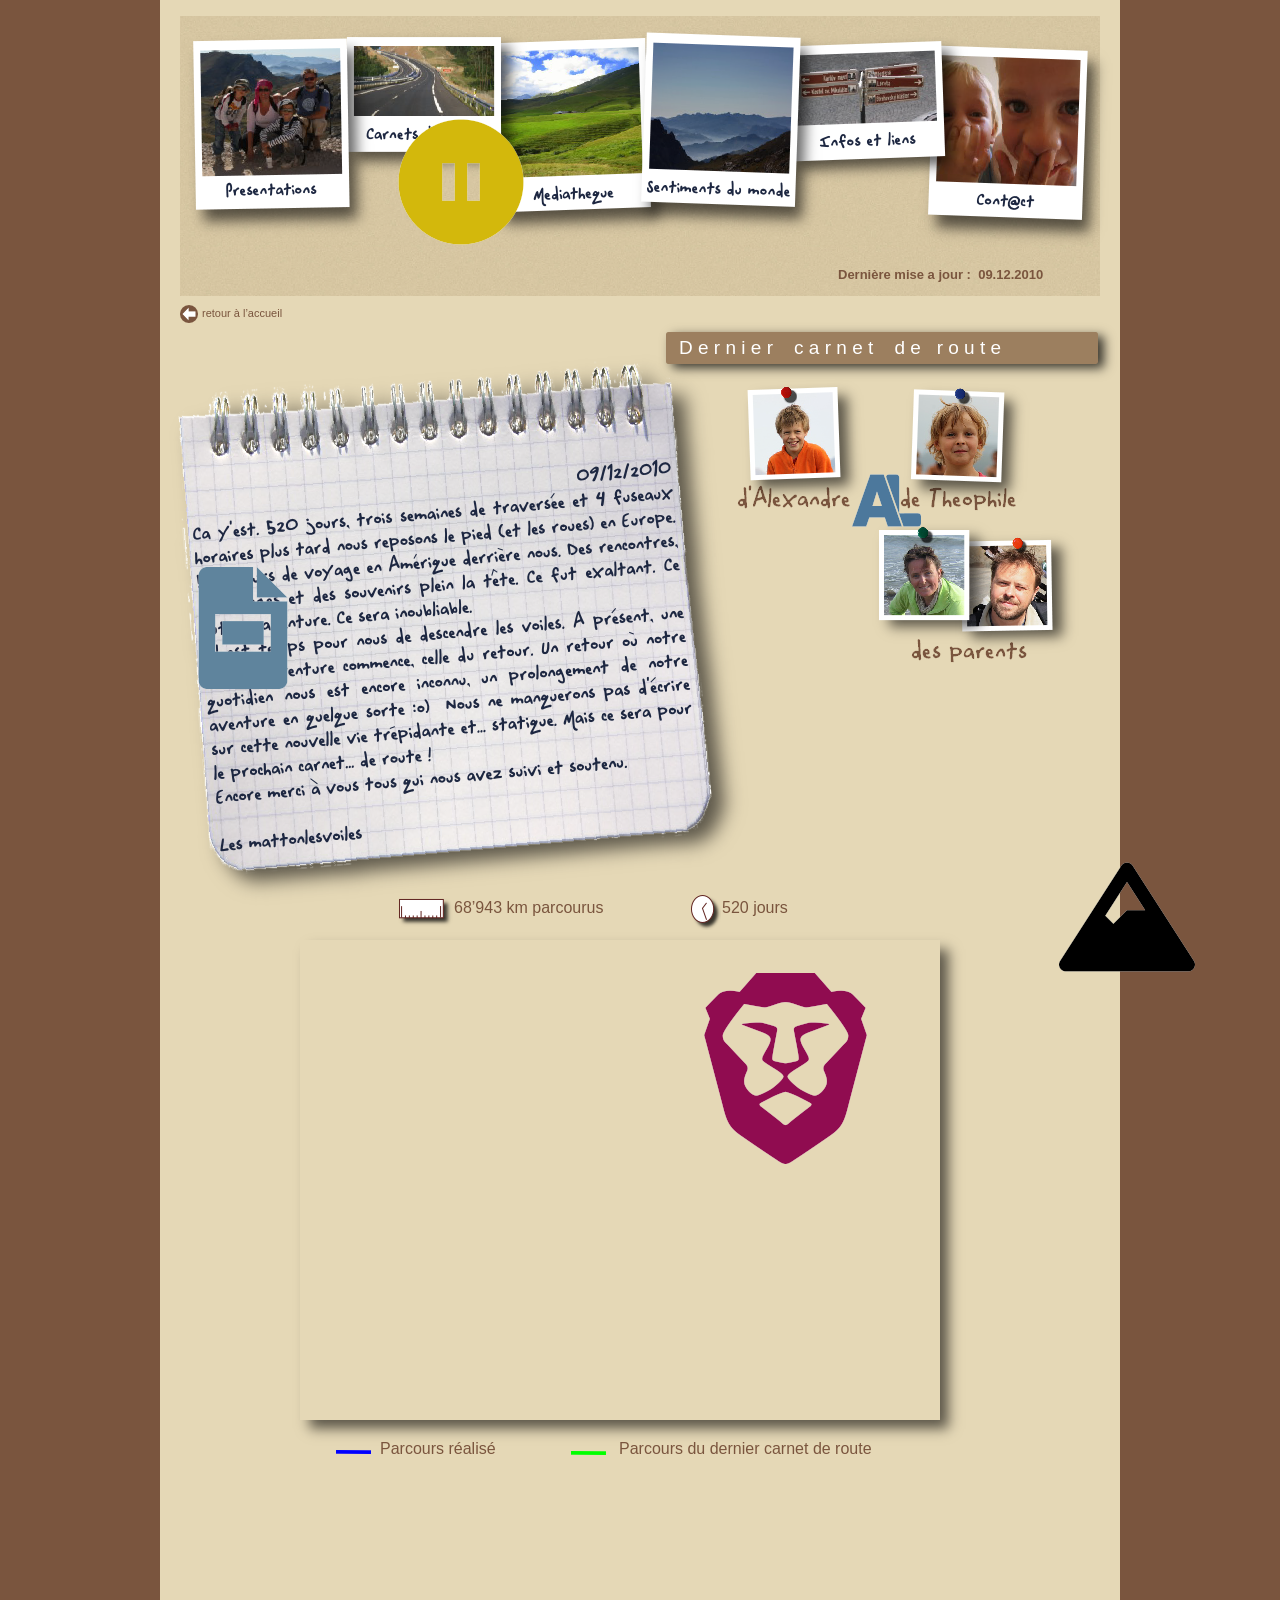  I want to click on snowpack javascript build tool logo, so click(1127, 917).